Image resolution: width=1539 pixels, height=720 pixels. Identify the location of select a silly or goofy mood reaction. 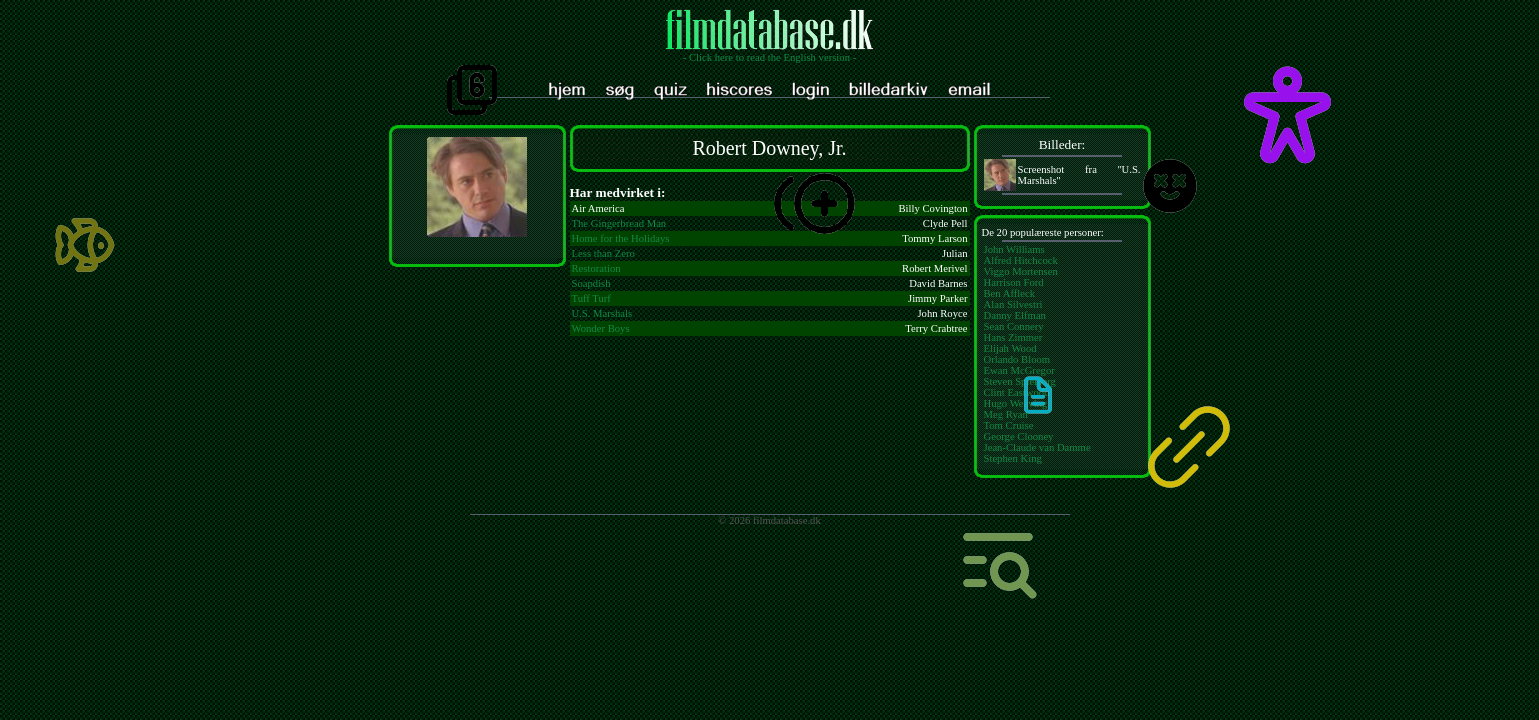
(1170, 186).